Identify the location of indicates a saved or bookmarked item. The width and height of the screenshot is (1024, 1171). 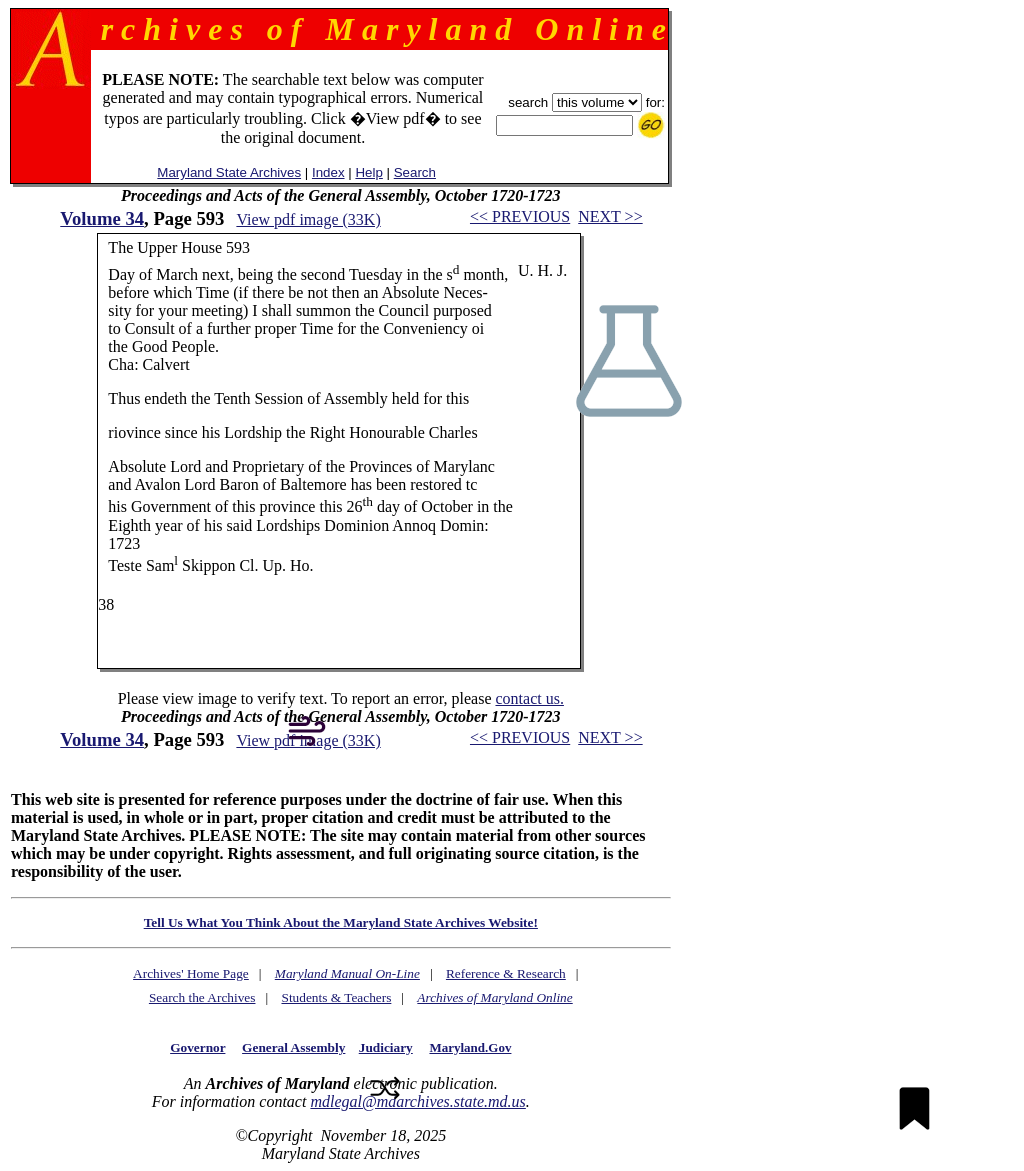
(914, 1108).